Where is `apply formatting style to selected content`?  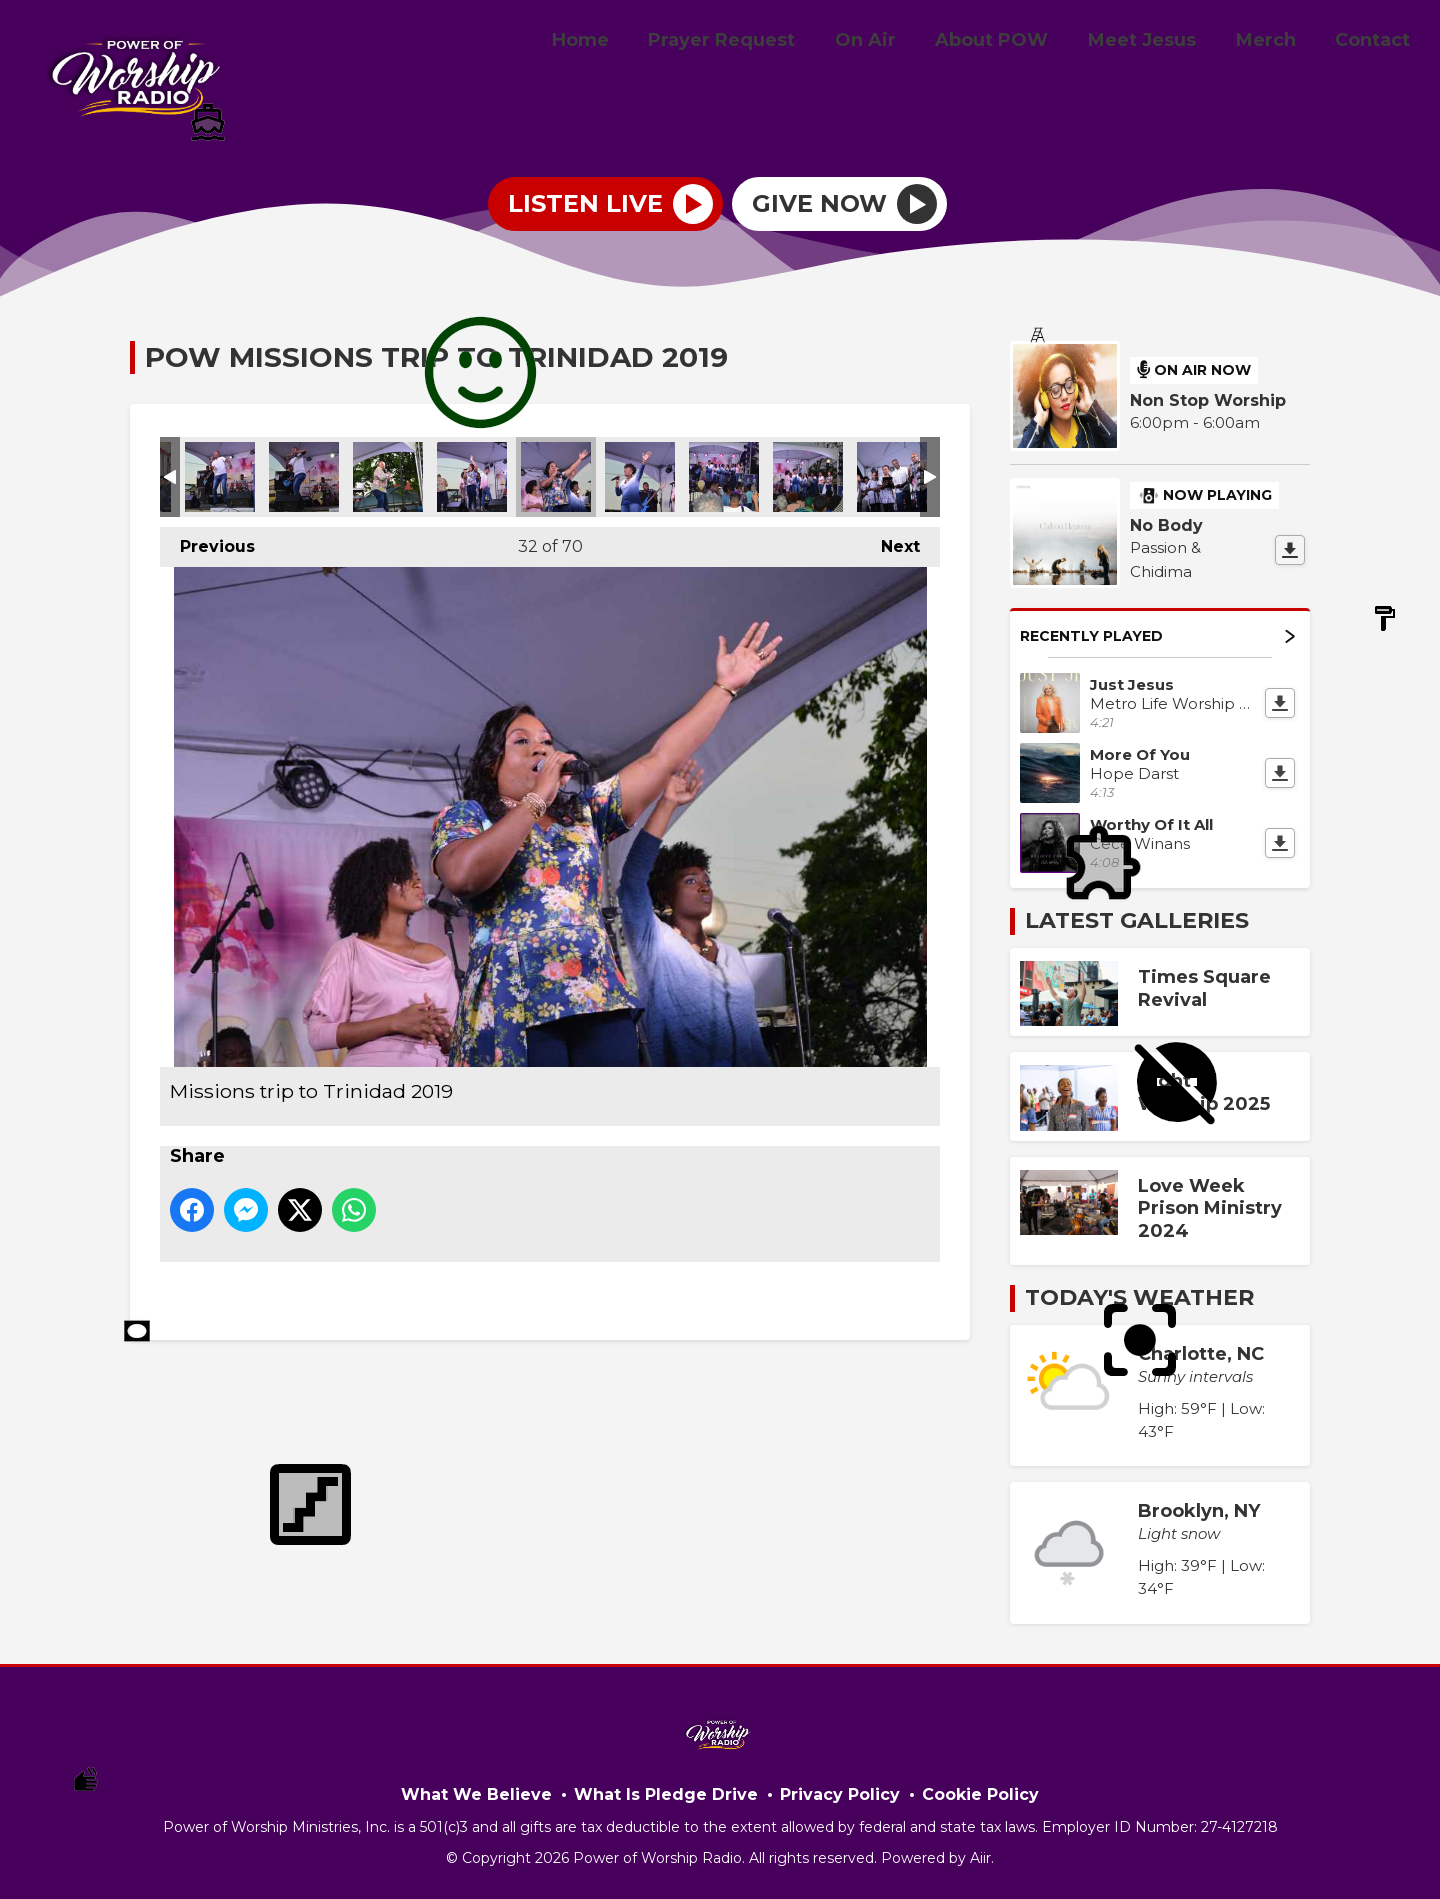
apply formatting style to selected content is located at coordinates (1384, 618).